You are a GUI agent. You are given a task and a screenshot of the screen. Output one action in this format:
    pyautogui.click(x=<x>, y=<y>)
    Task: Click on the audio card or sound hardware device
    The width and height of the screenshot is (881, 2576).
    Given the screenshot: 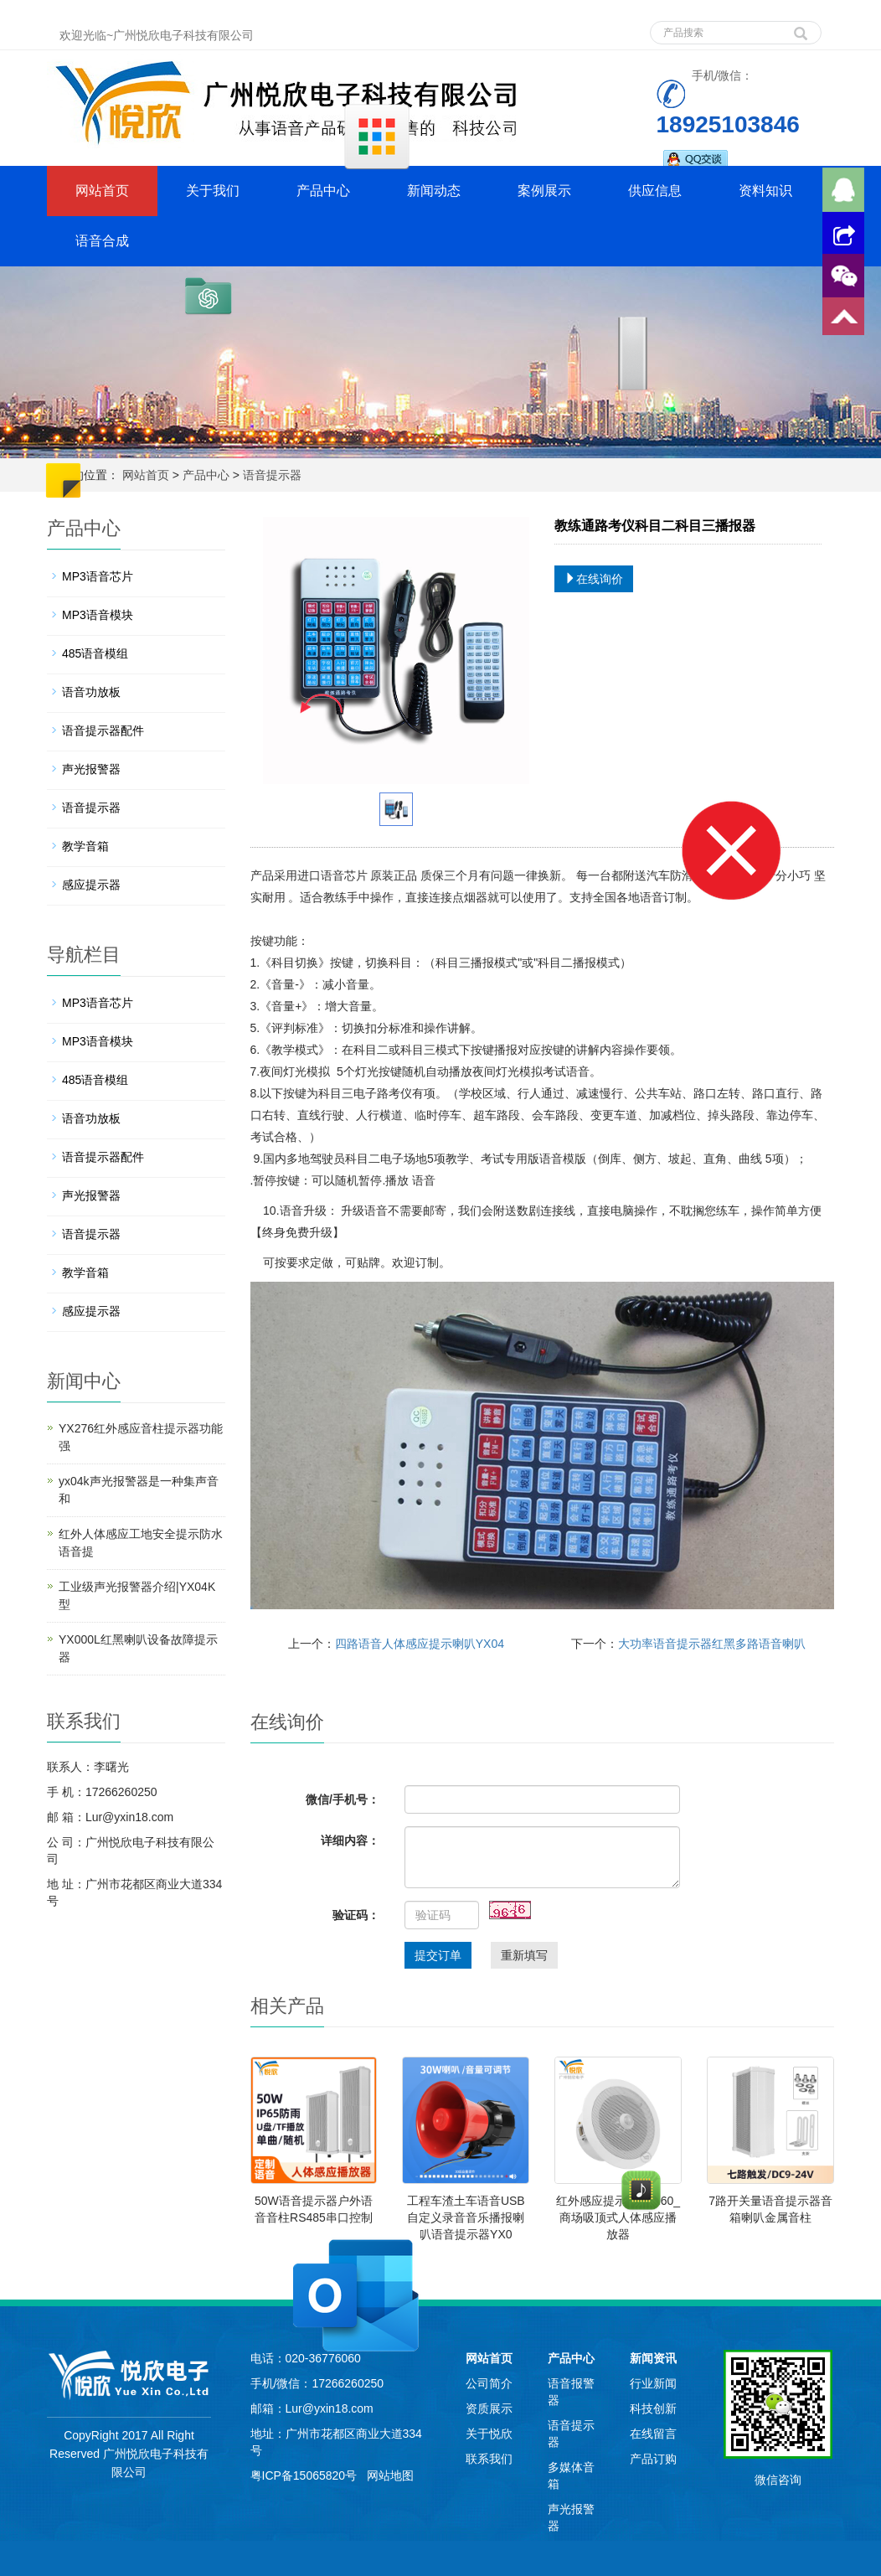 What is the action you would take?
    pyautogui.click(x=641, y=2190)
    